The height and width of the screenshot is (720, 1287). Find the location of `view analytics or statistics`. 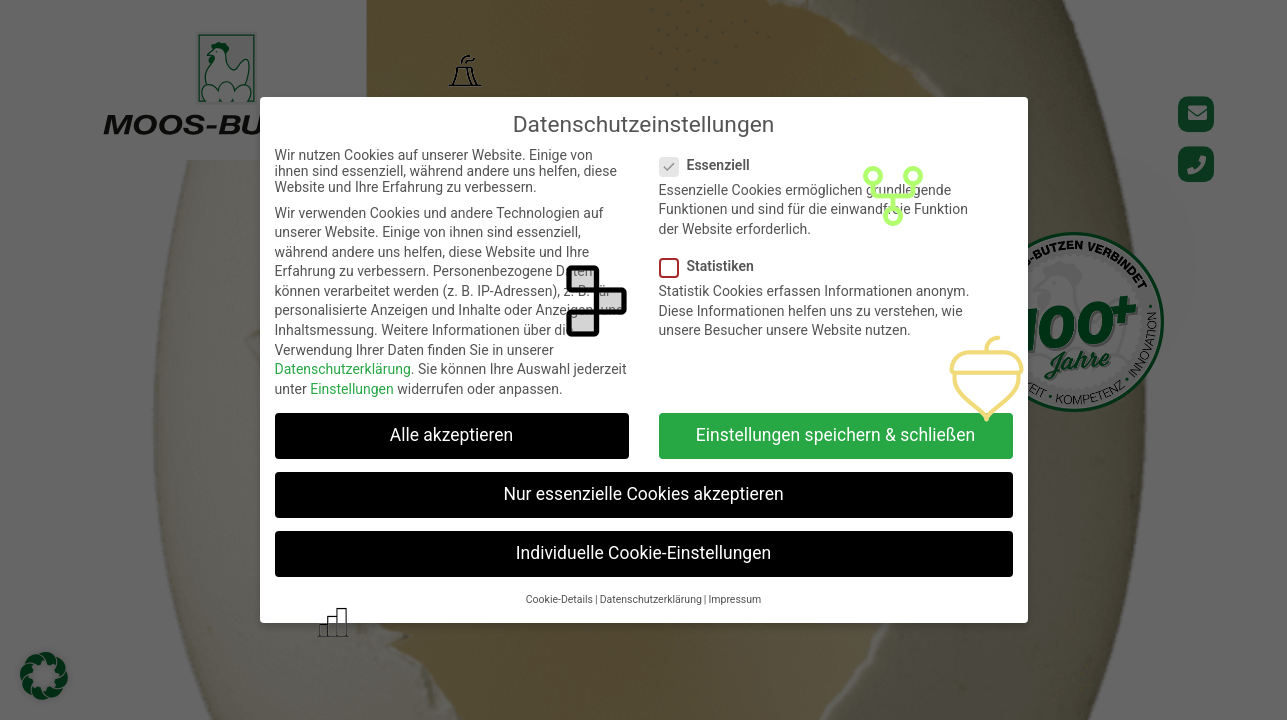

view analytics or statistics is located at coordinates (333, 623).